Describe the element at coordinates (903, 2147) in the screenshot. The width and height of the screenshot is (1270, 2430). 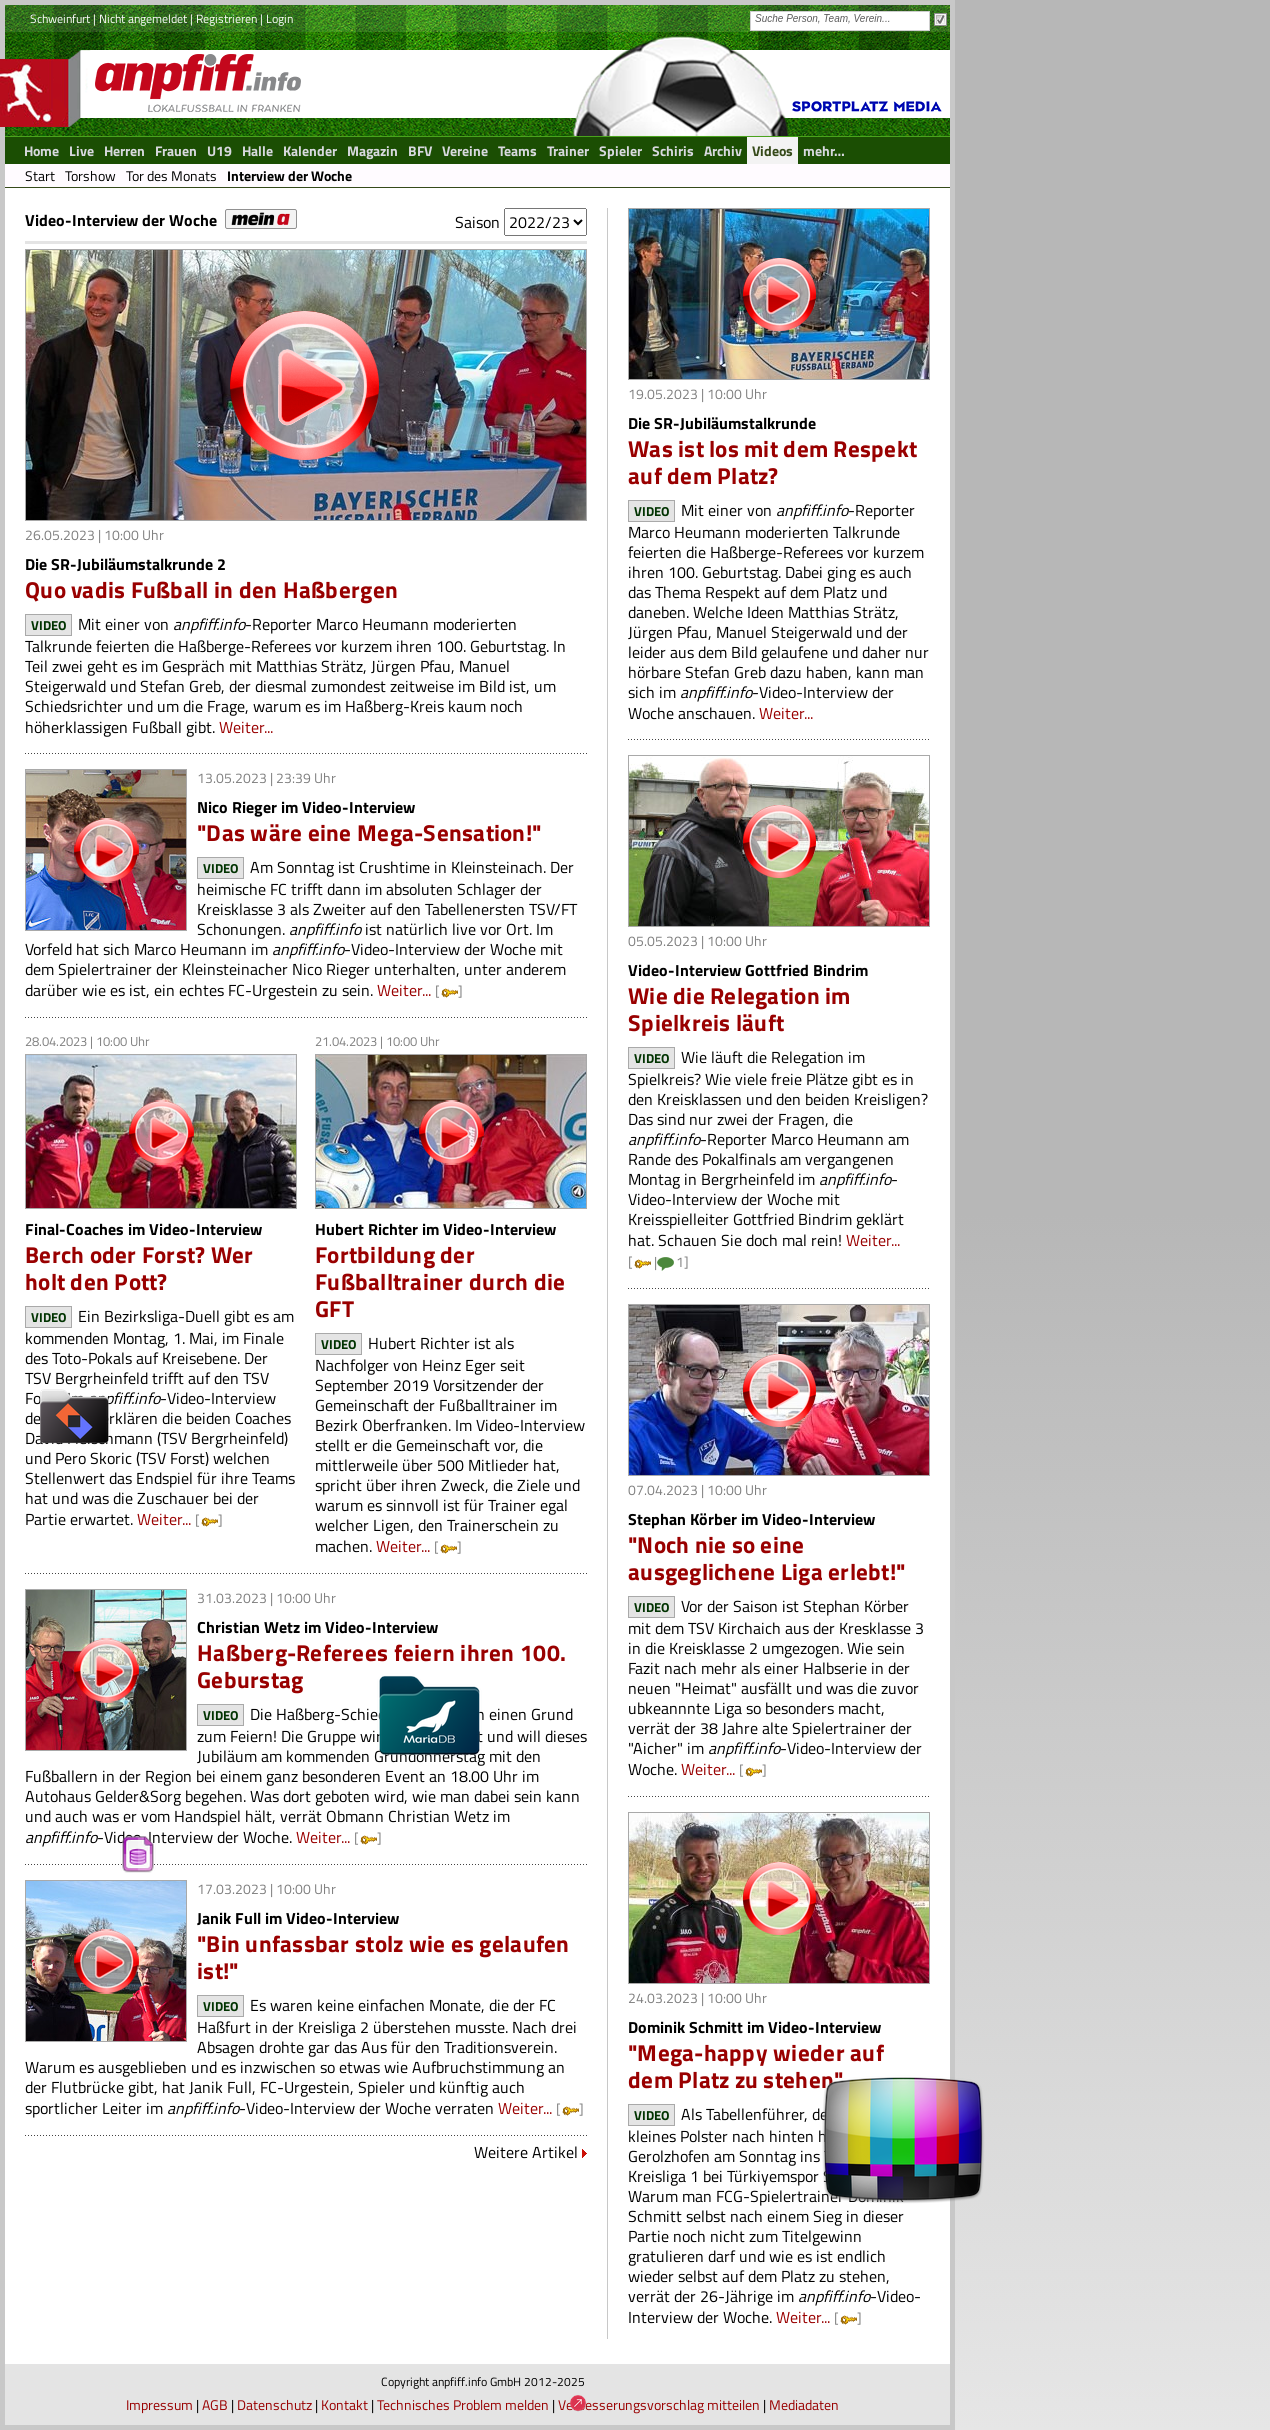
I see `indicates media library is being generated or indexed` at that location.